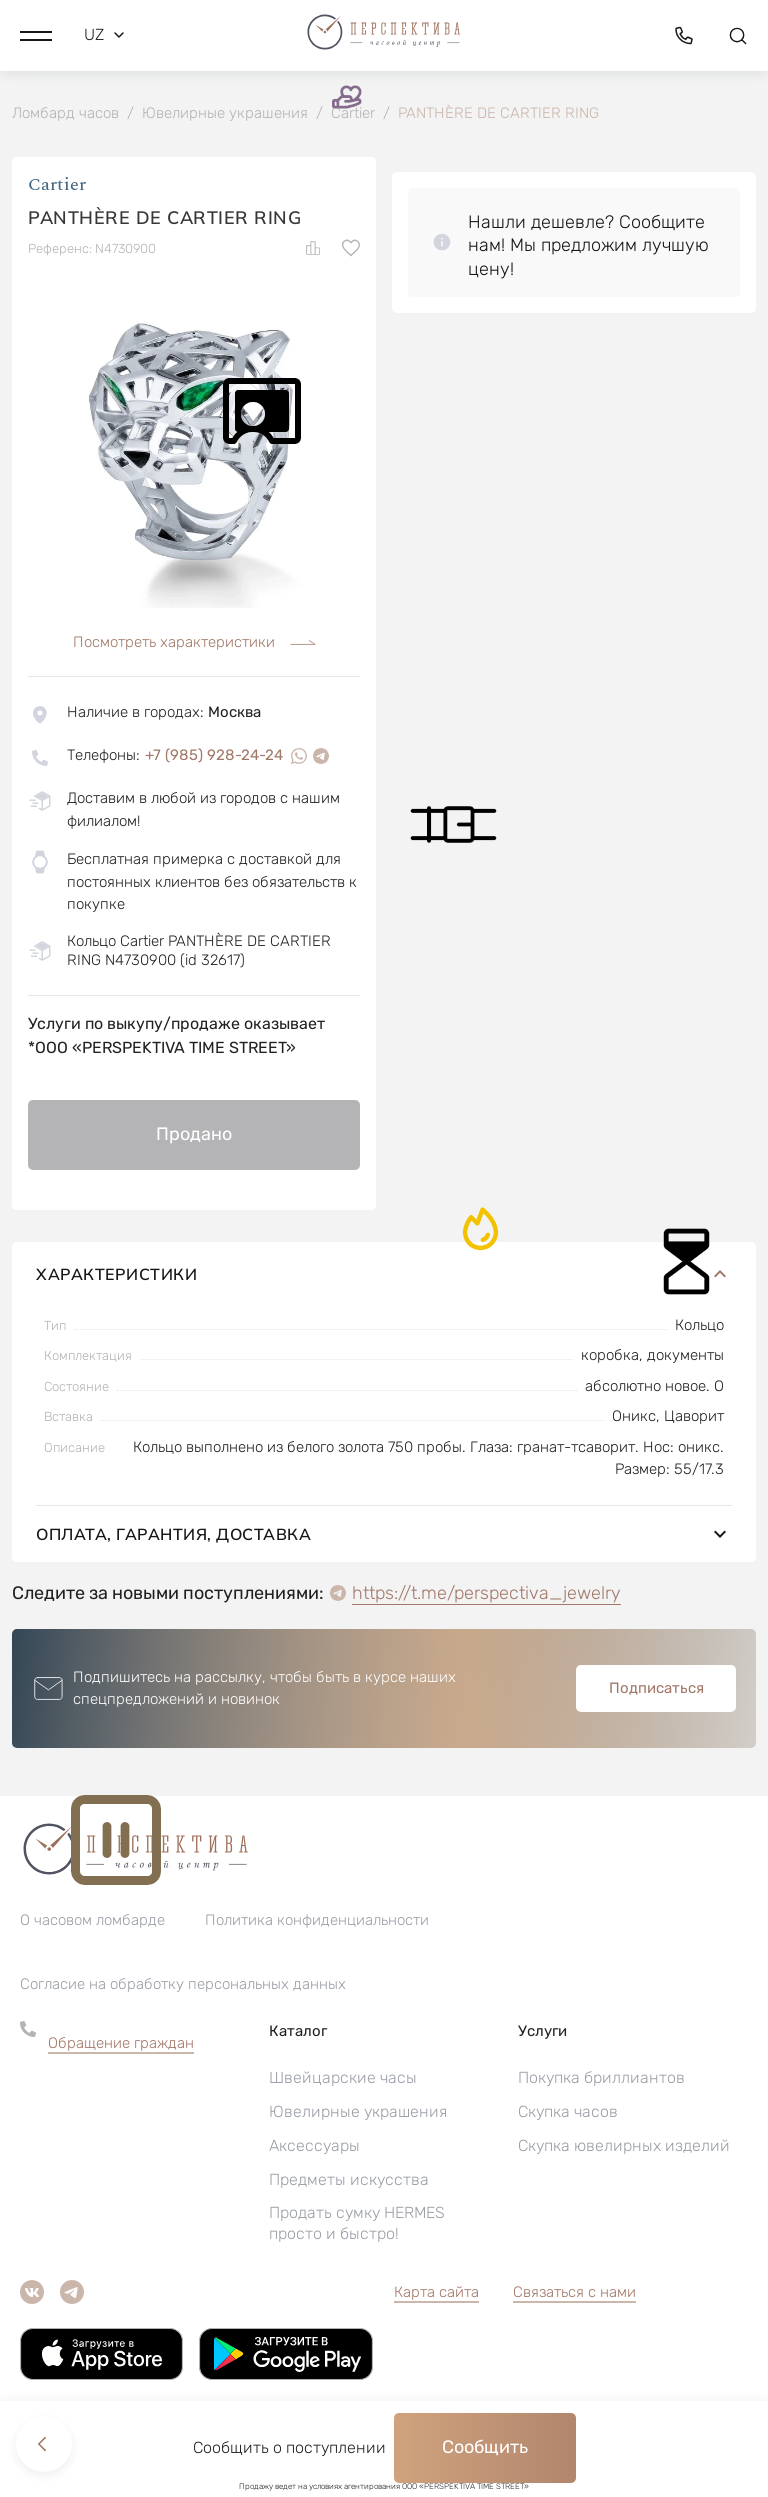  I want to click on indicates a process just started with most time remaining, so click(686, 1261).